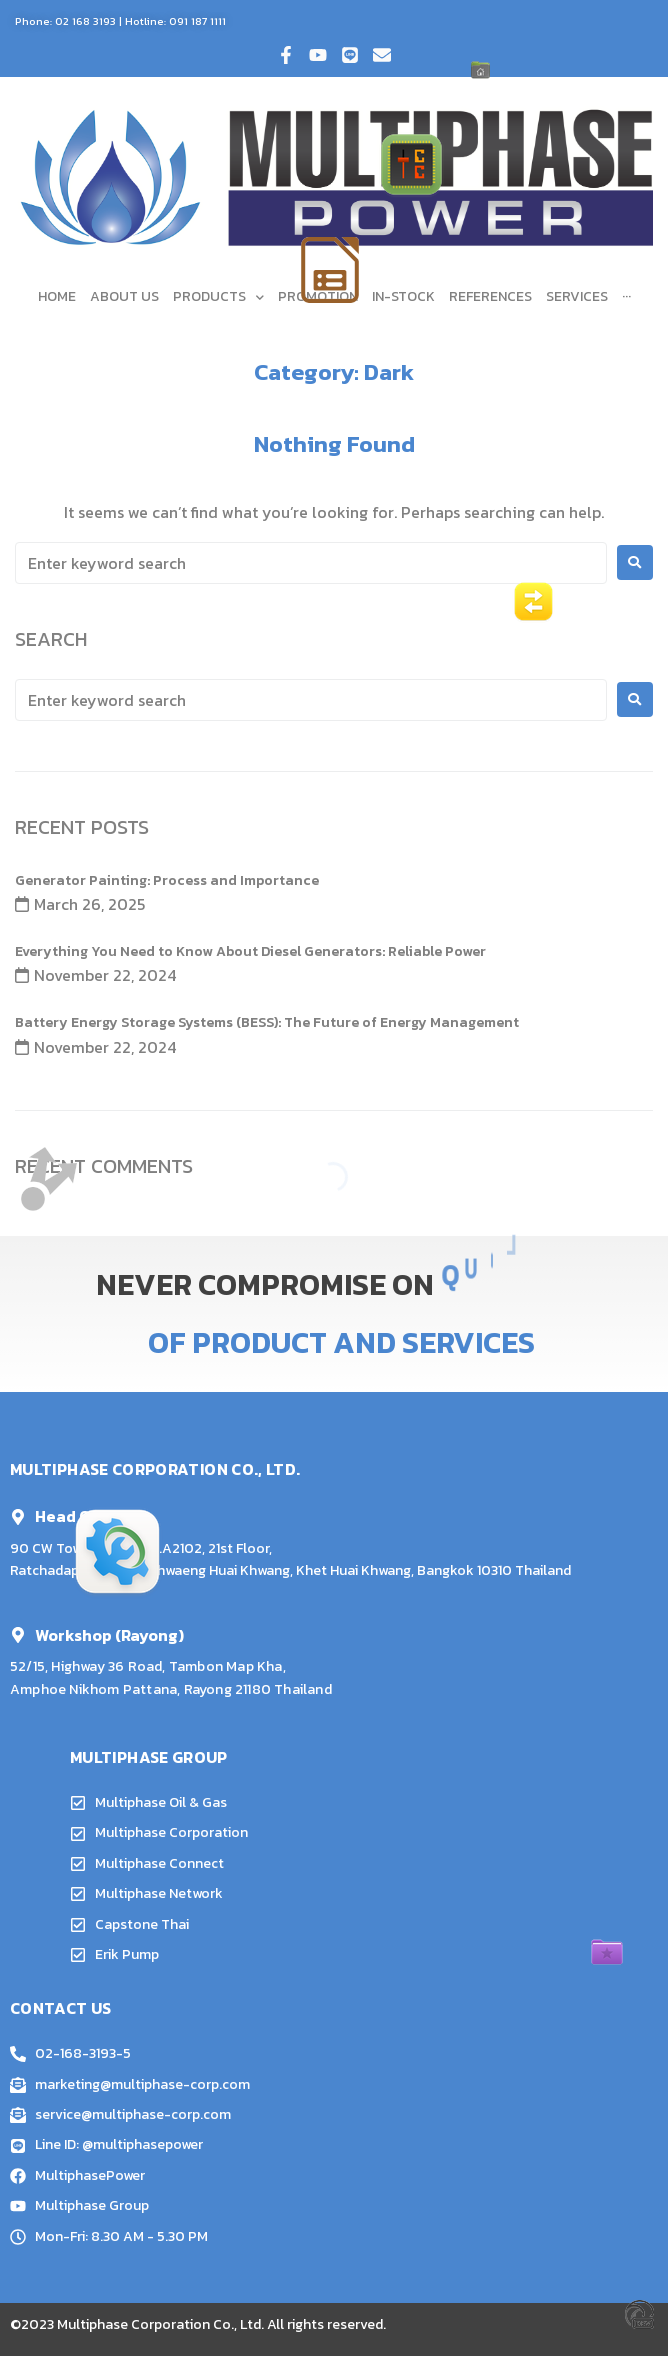 The width and height of the screenshot is (668, 2356). Describe the element at coordinates (607, 1952) in the screenshot. I see `open your bookmarked or favorite files folder` at that location.